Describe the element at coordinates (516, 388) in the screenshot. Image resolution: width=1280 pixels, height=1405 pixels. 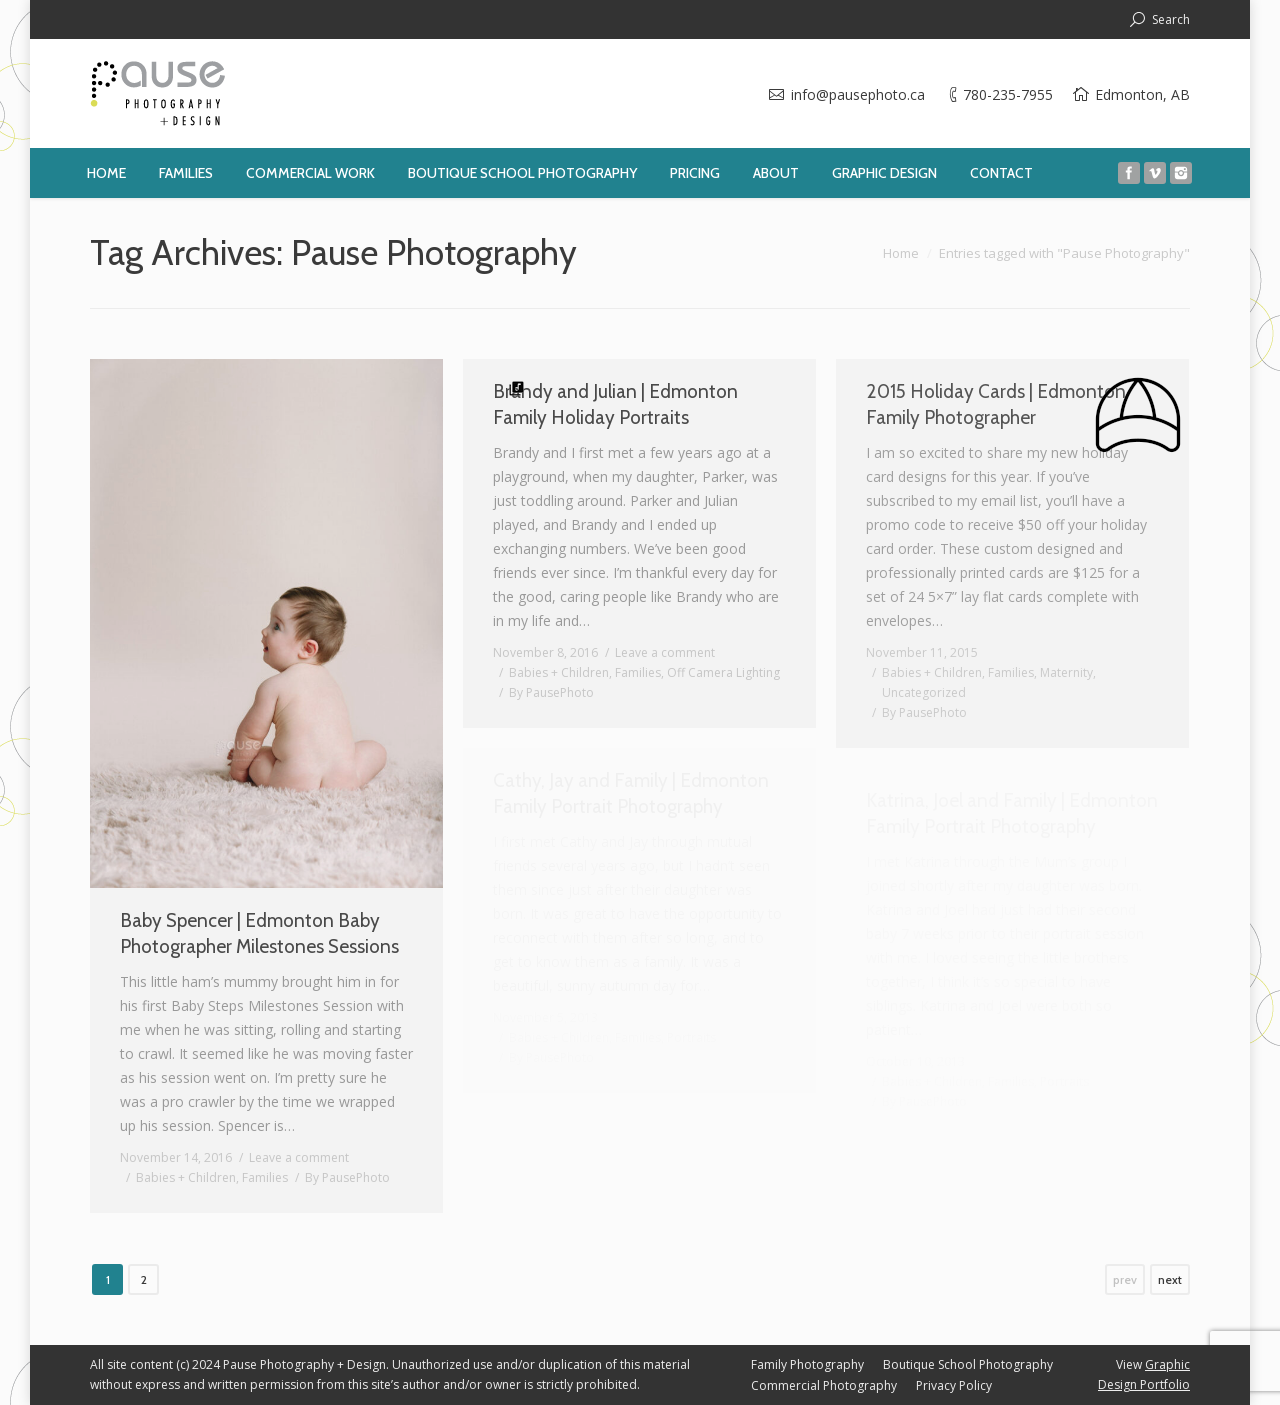
I see `access your music library` at that location.